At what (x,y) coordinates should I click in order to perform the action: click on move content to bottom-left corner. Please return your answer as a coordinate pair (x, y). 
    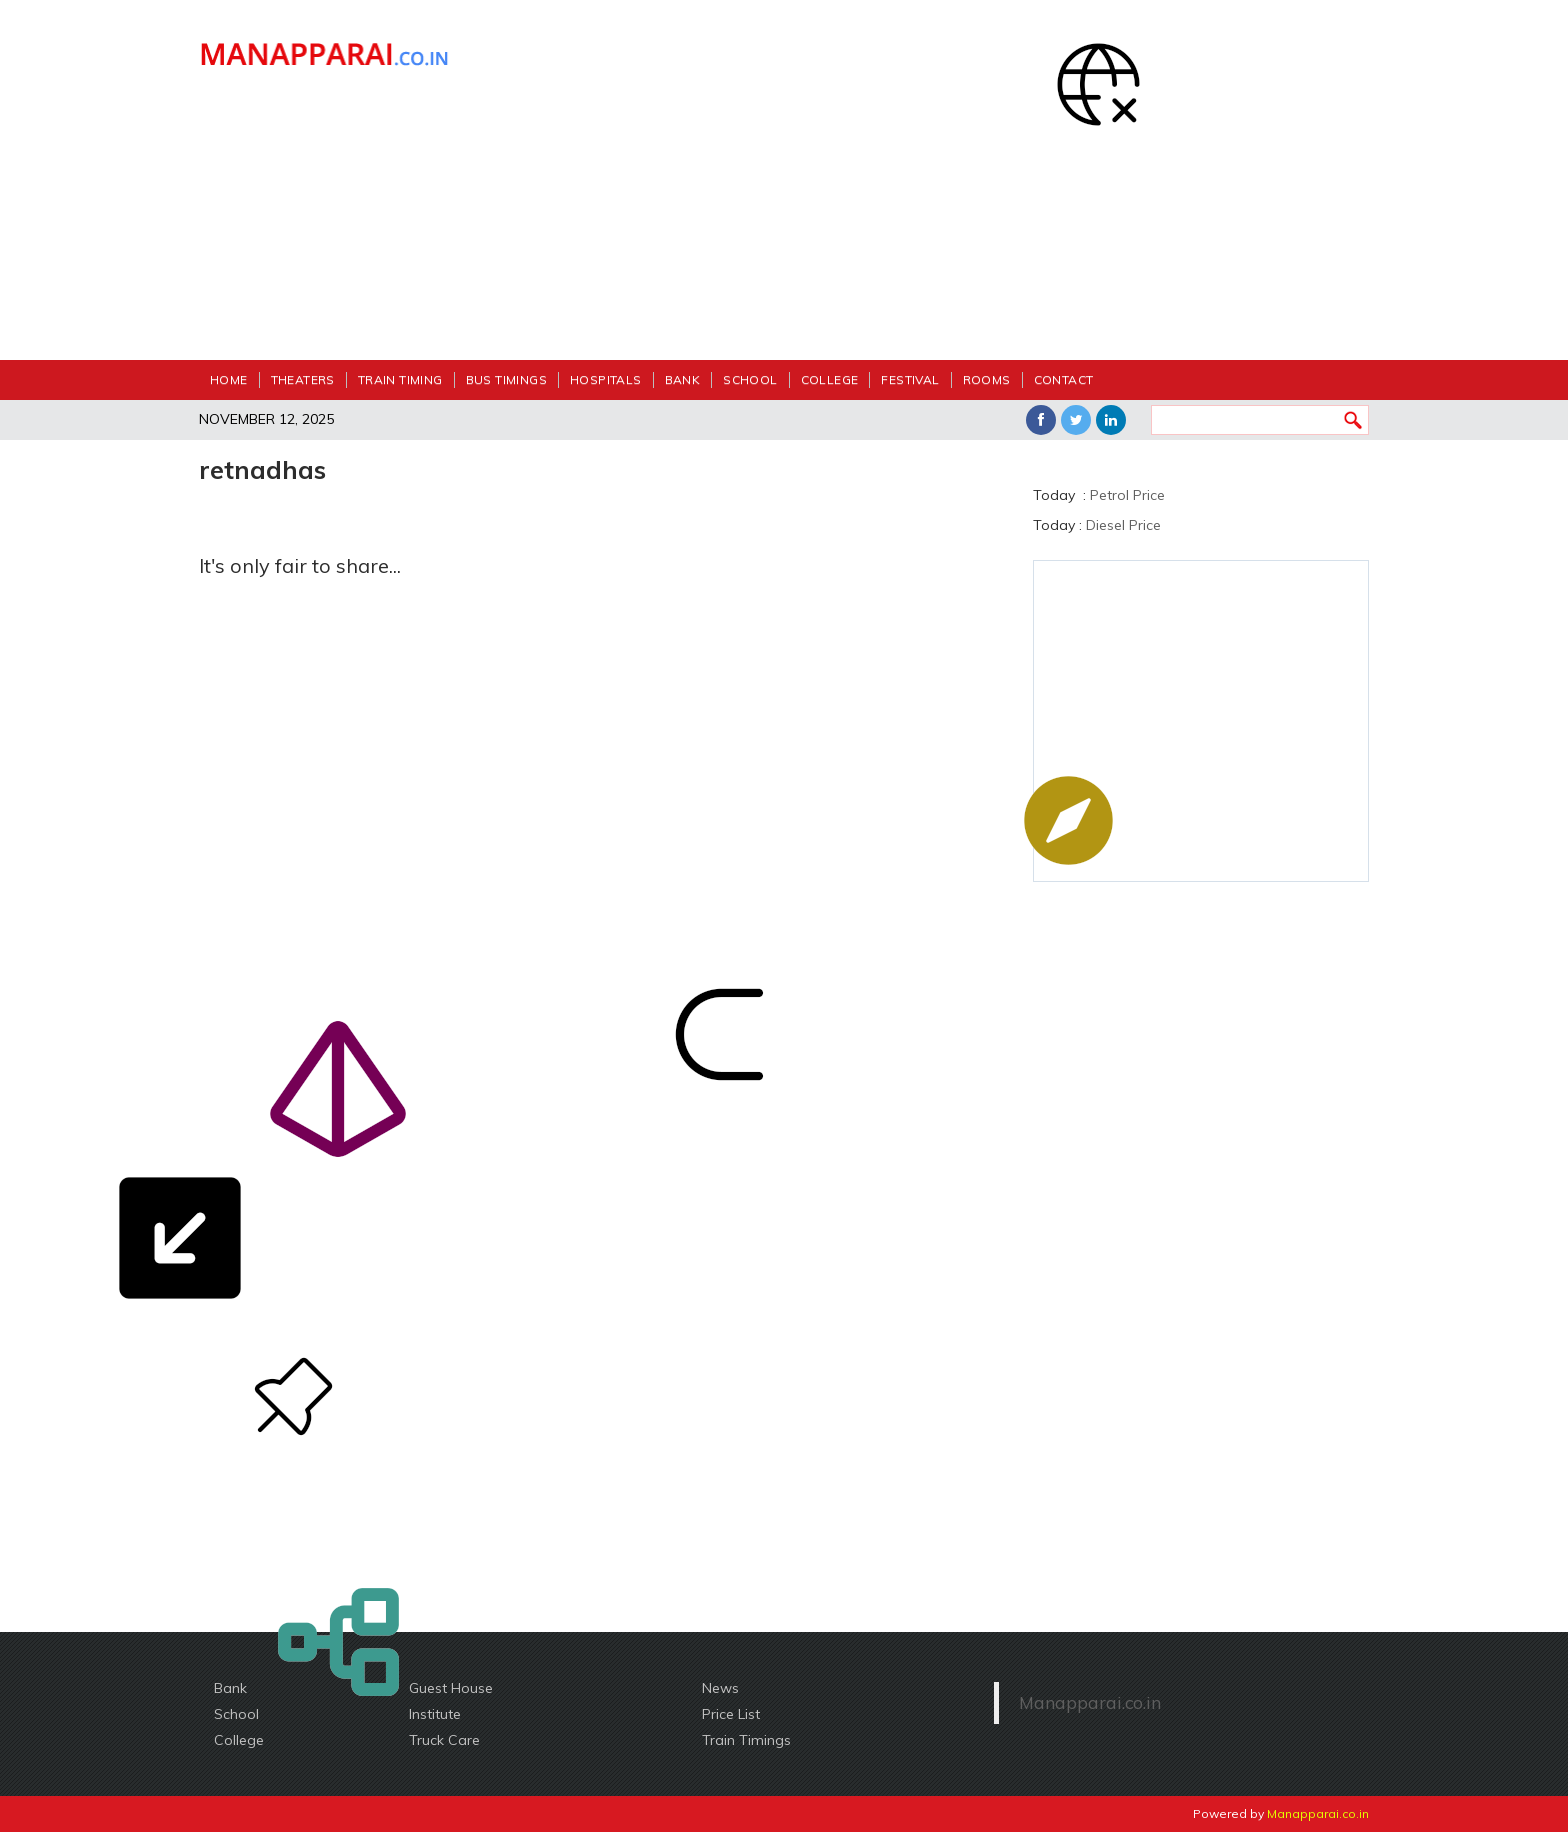
    Looking at the image, I should click on (180, 1238).